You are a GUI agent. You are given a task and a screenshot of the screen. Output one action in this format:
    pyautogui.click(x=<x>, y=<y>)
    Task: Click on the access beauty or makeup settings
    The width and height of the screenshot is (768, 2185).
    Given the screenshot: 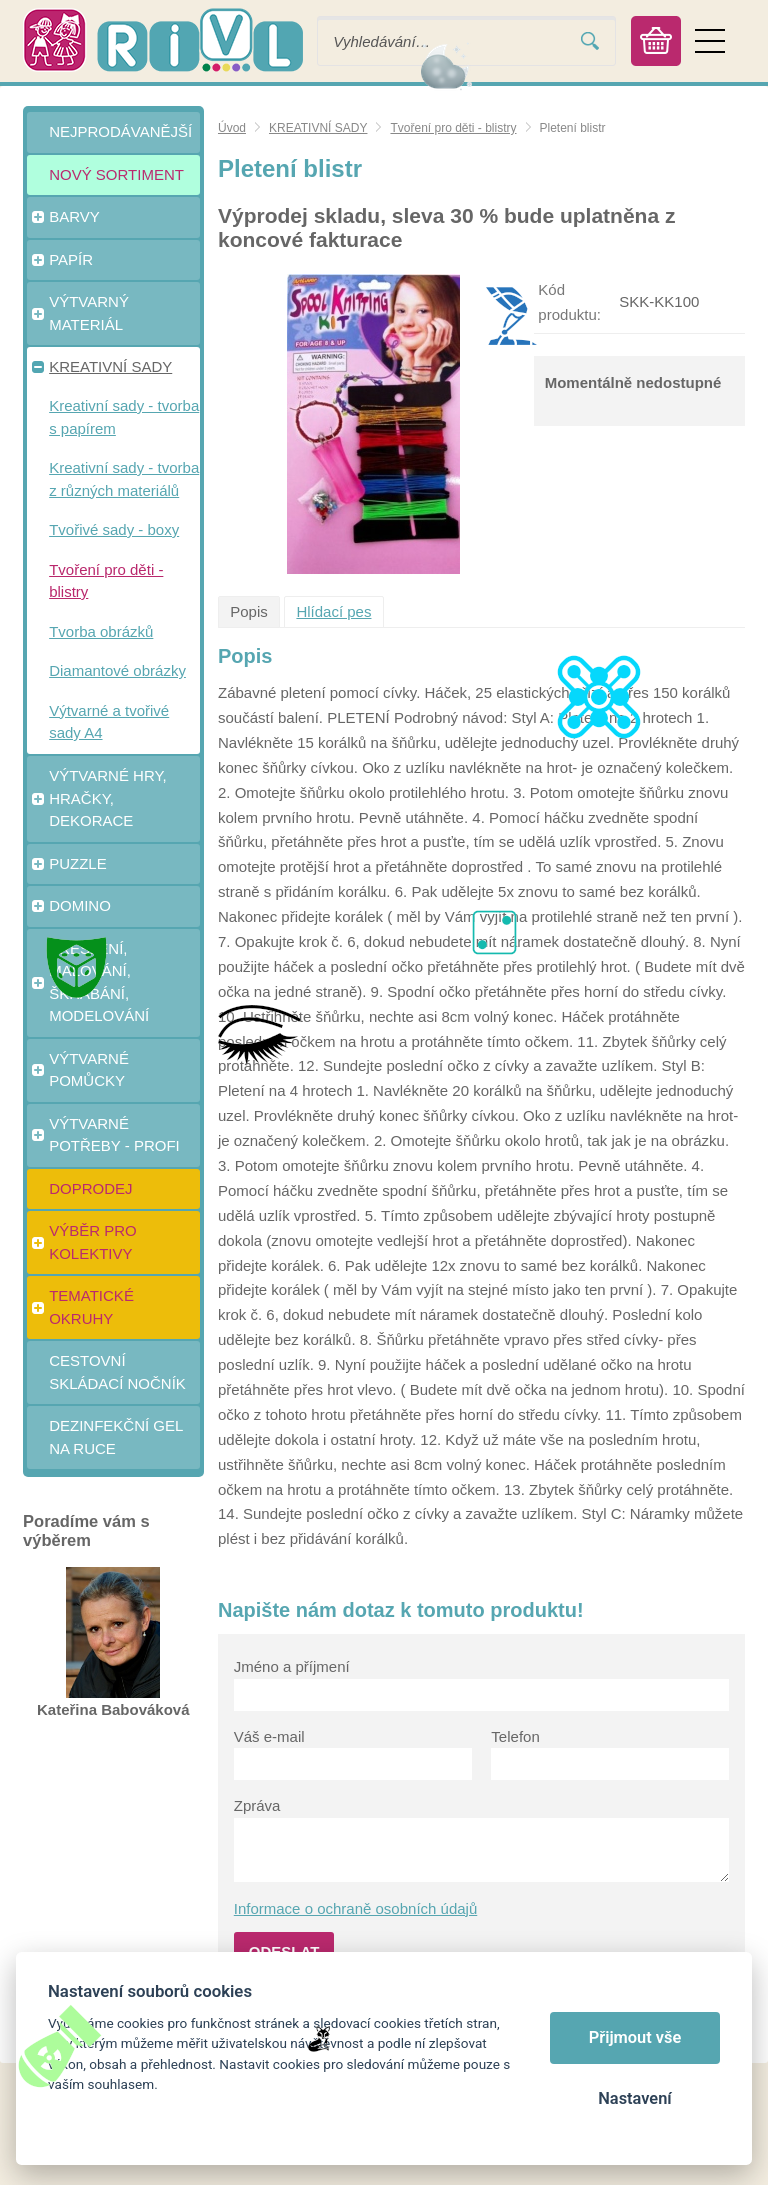 What is the action you would take?
    pyautogui.click(x=259, y=1035)
    